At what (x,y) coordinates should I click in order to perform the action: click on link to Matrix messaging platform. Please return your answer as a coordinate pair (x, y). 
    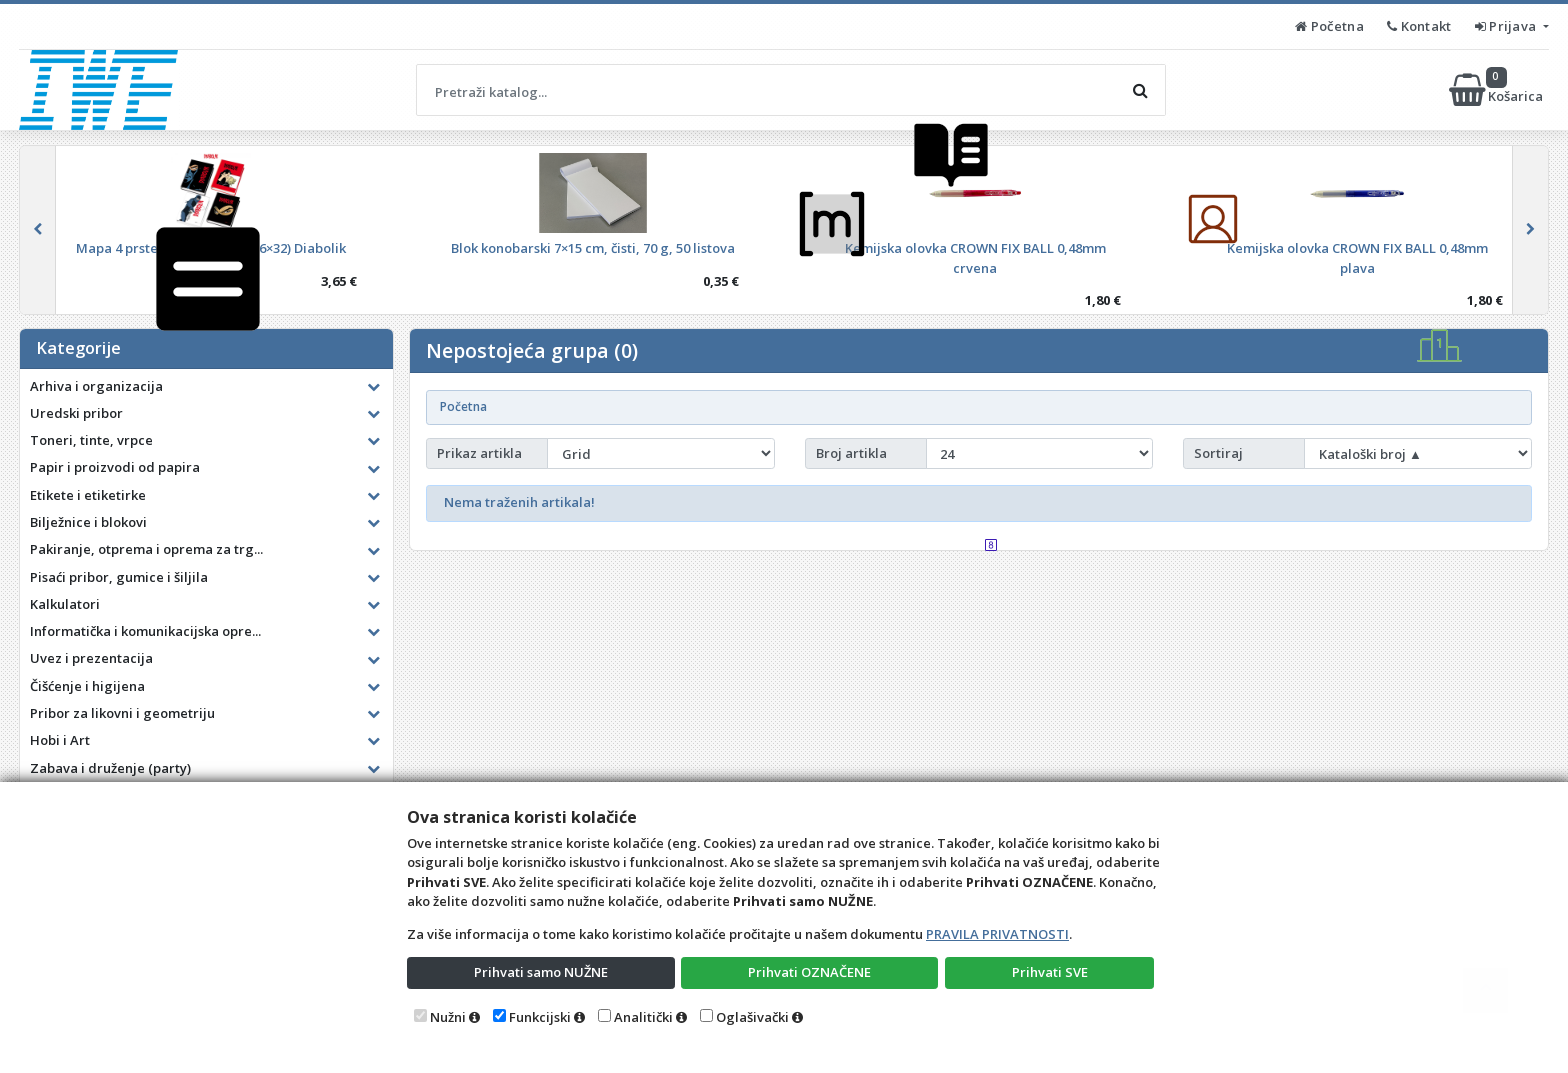
    Looking at the image, I should click on (832, 224).